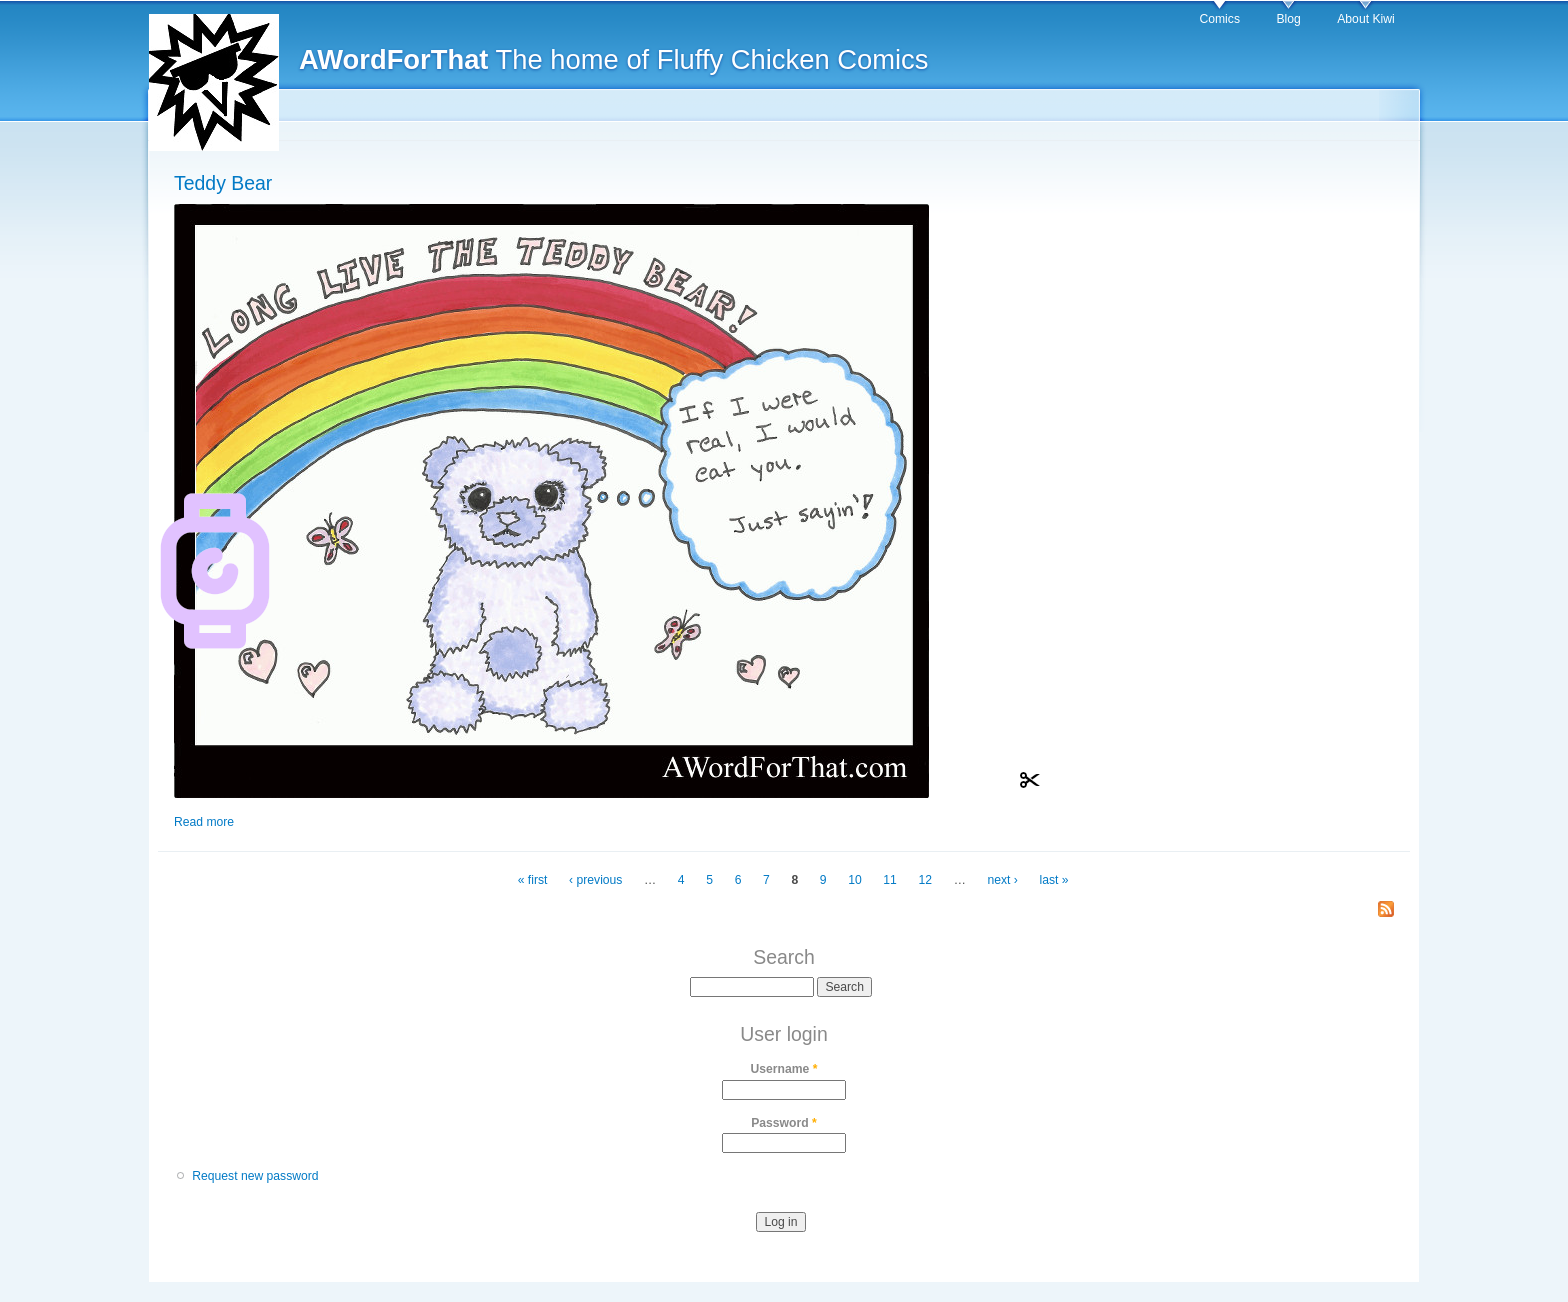  I want to click on view smartwatch activity statistics, so click(215, 571).